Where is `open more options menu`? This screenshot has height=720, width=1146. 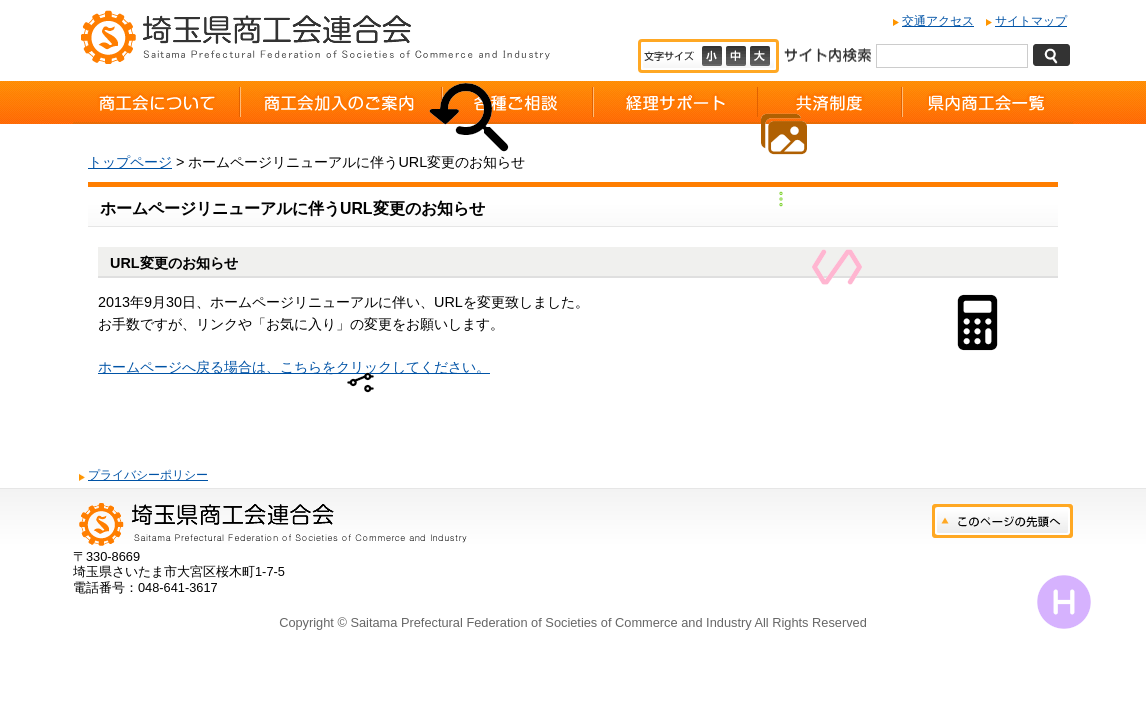
open more options menu is located at coordinates (781, 199).